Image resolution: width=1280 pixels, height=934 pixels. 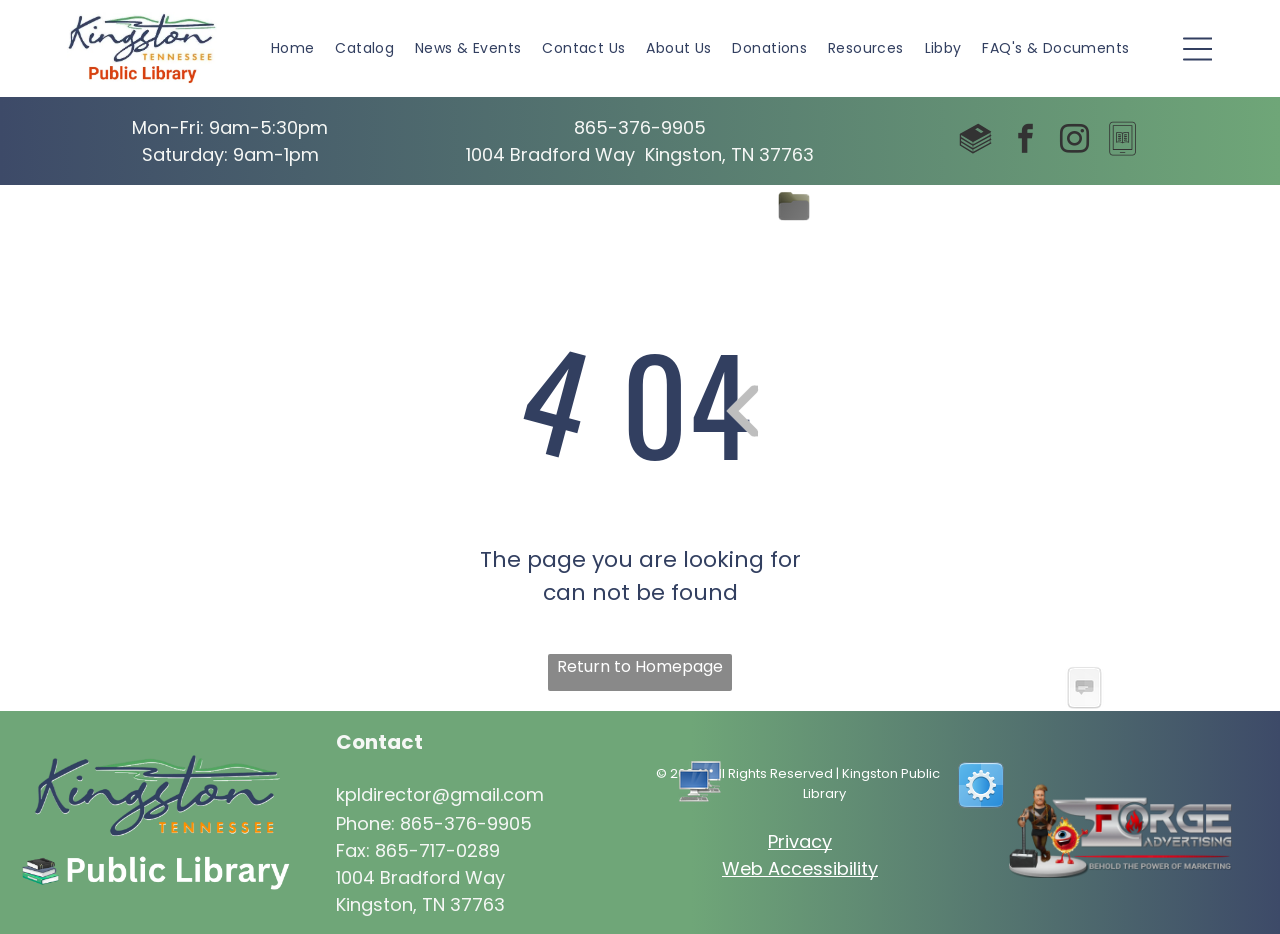 What do you see at coordinates (981, 785) in the screenshot?
I see `access system runtime components` at bounding box center [981, 785].